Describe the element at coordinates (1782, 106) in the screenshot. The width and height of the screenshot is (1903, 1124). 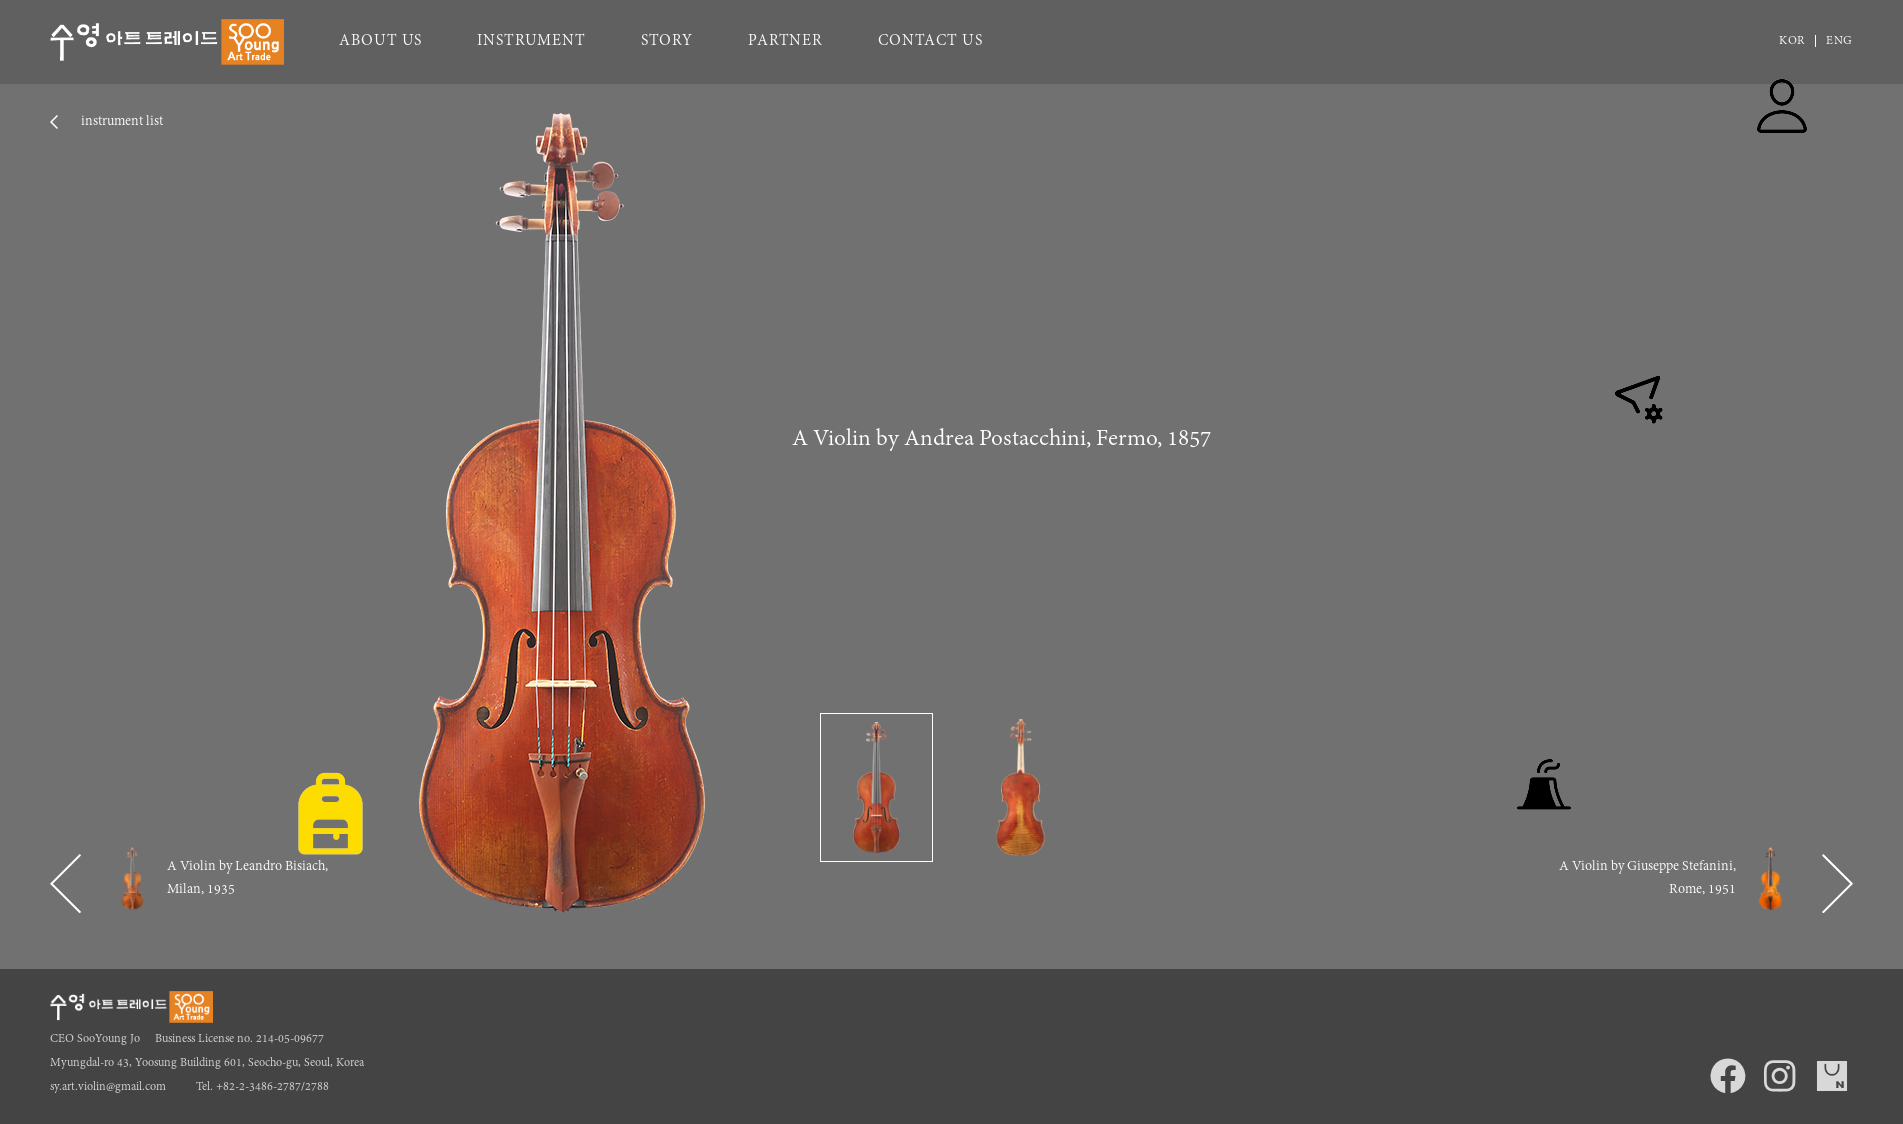
I see `view your profile` at that location.